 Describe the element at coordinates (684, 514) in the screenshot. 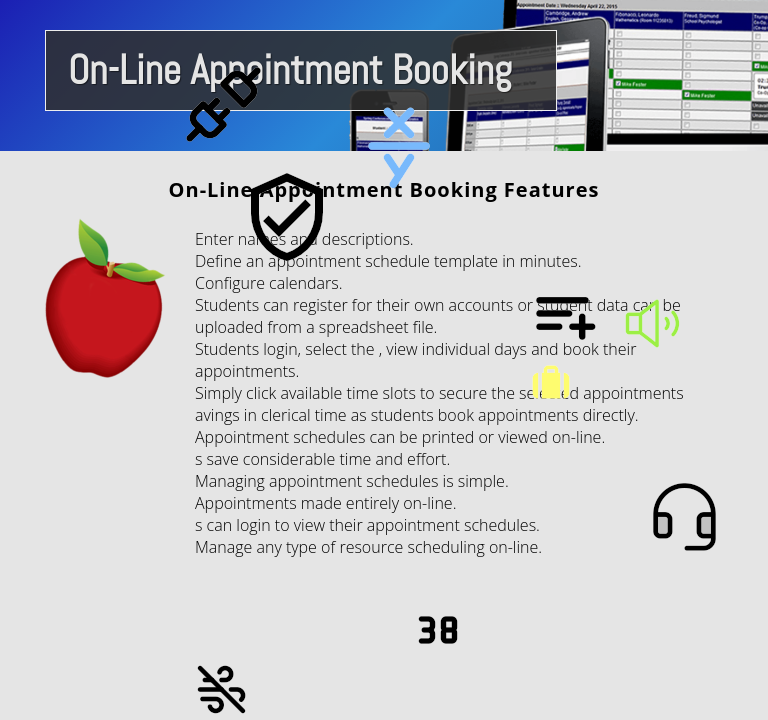

I see `contact customer support` at that location.